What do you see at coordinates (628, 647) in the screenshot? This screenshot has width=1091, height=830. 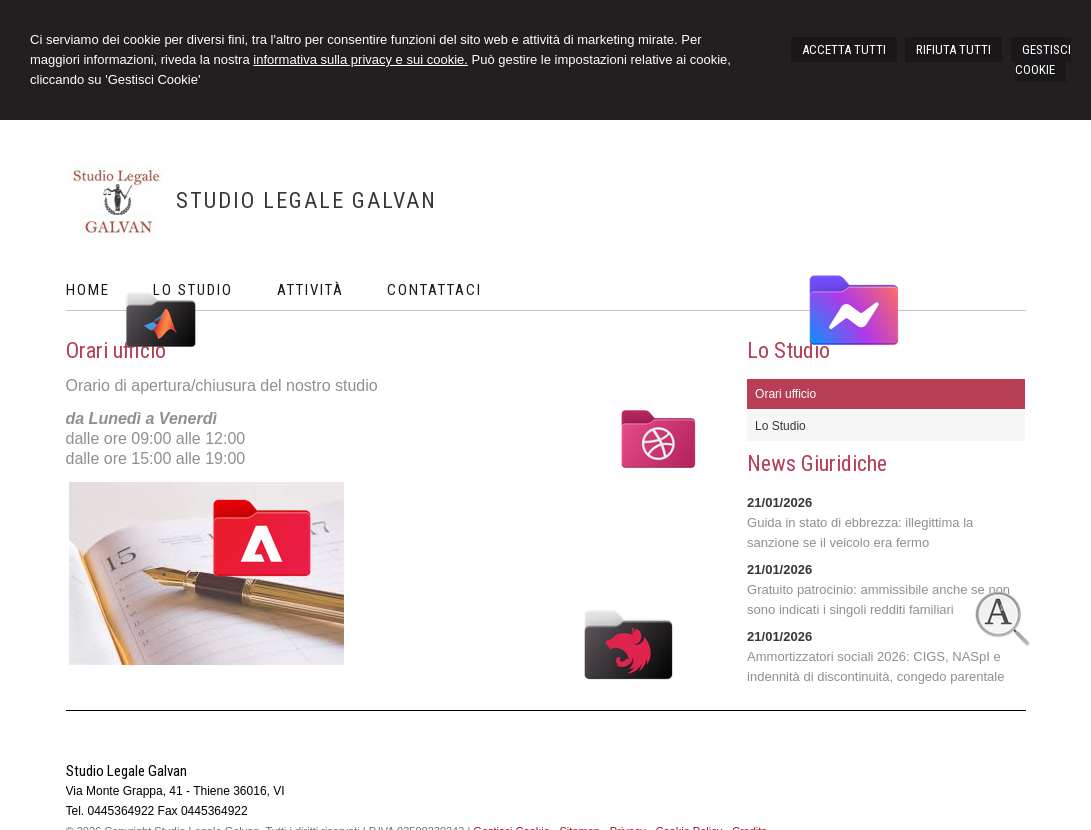 I see `open NestJS project folder` at bounding box center [628, 647].